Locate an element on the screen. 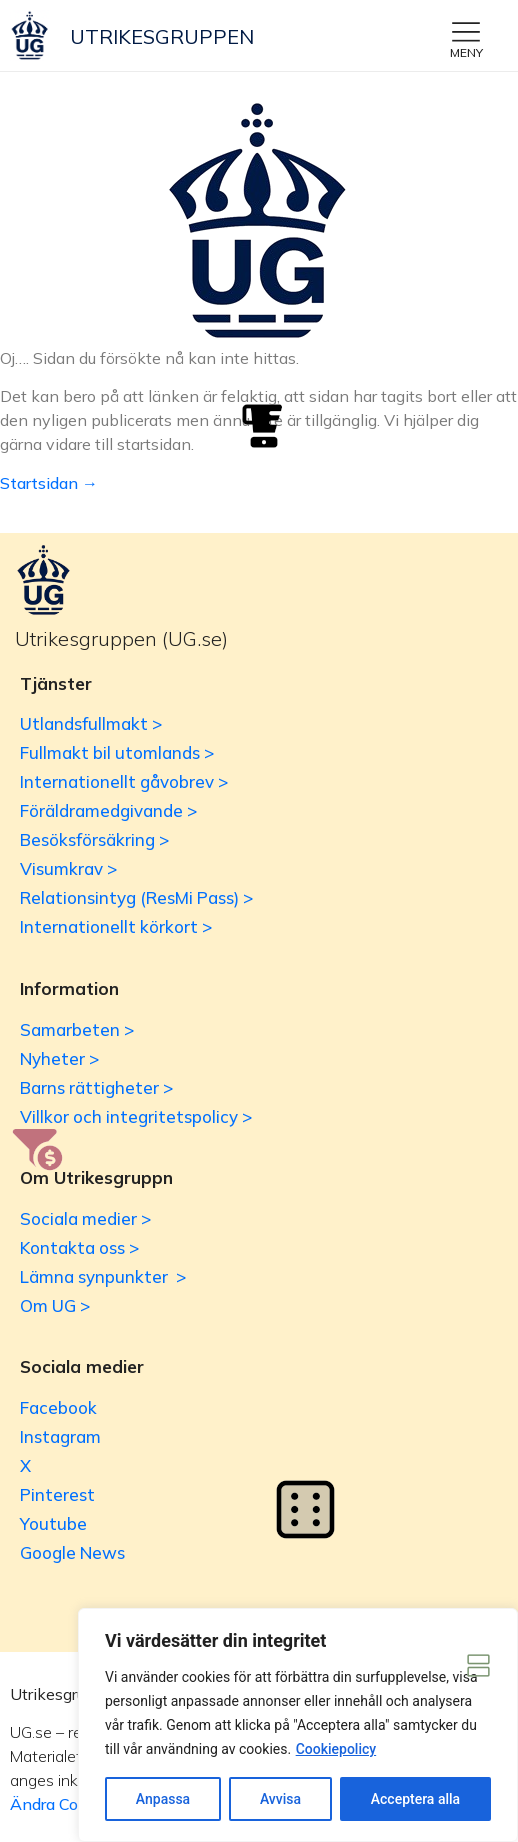  access blender 3D software is located at coordinates (264, 426).